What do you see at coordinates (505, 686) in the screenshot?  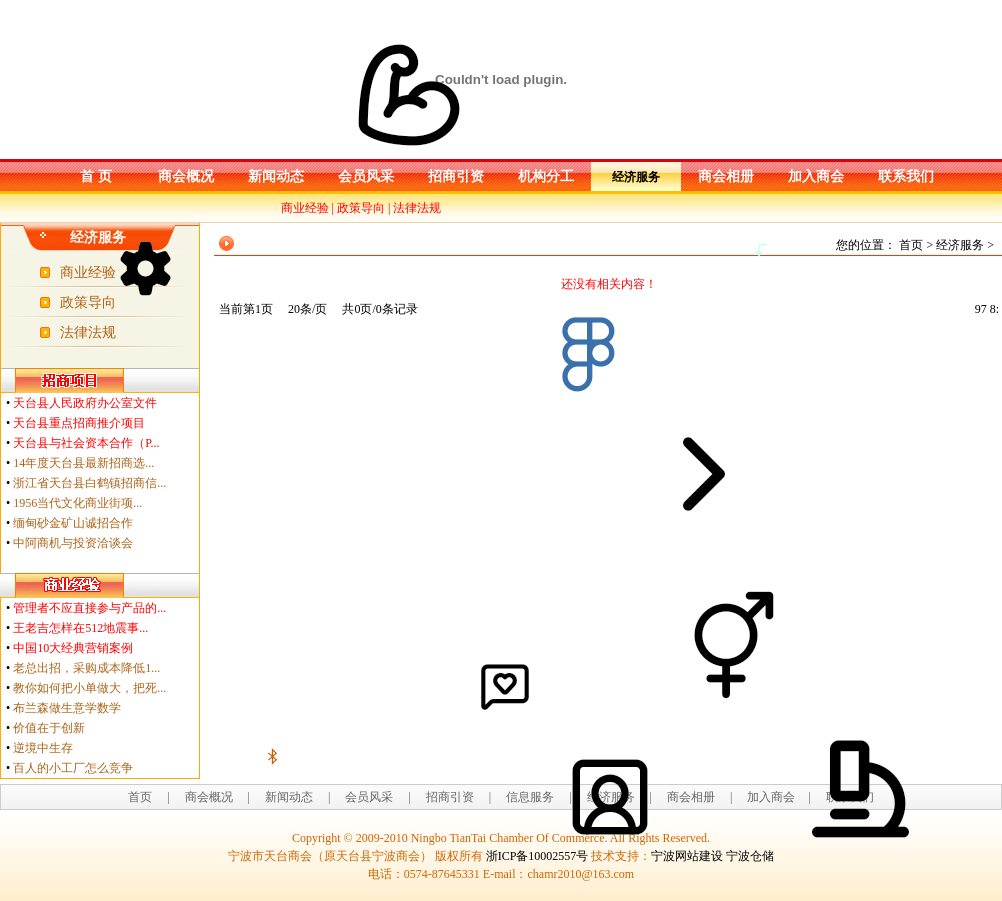 I see `send a like or love reaction in chat` at bounding box center [505, 686].